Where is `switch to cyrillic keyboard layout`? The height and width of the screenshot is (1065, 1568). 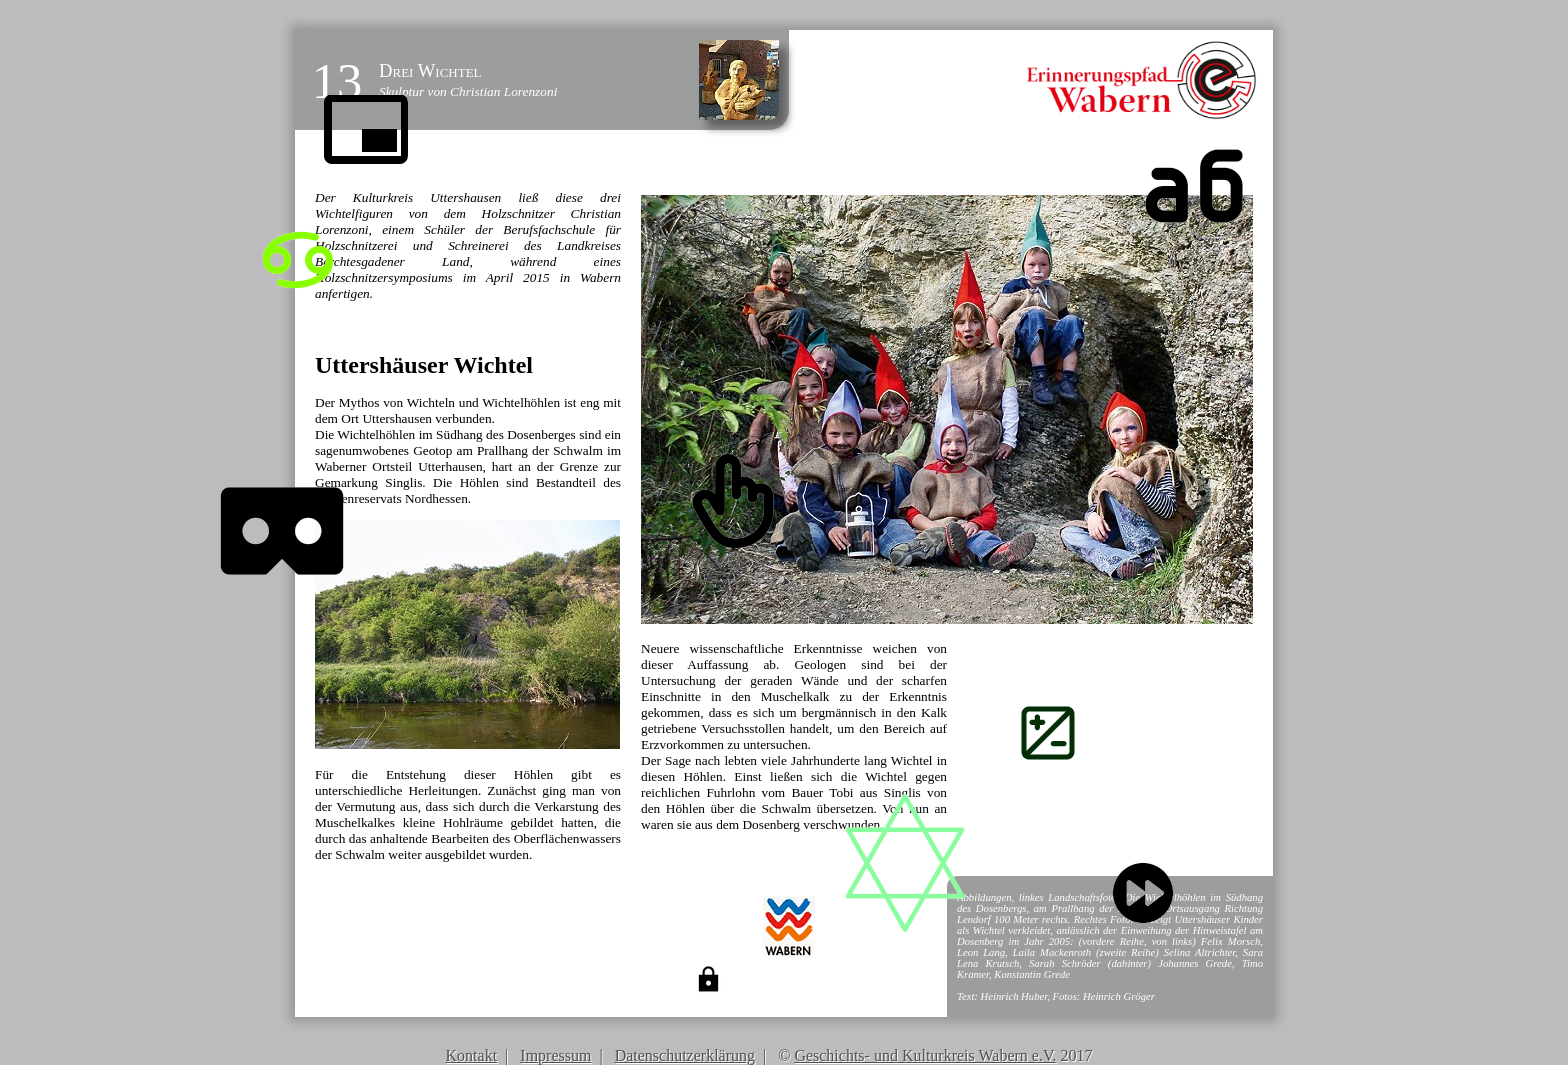
switch to cyrillic keyboard layout is located at coordinates (1194, 186).